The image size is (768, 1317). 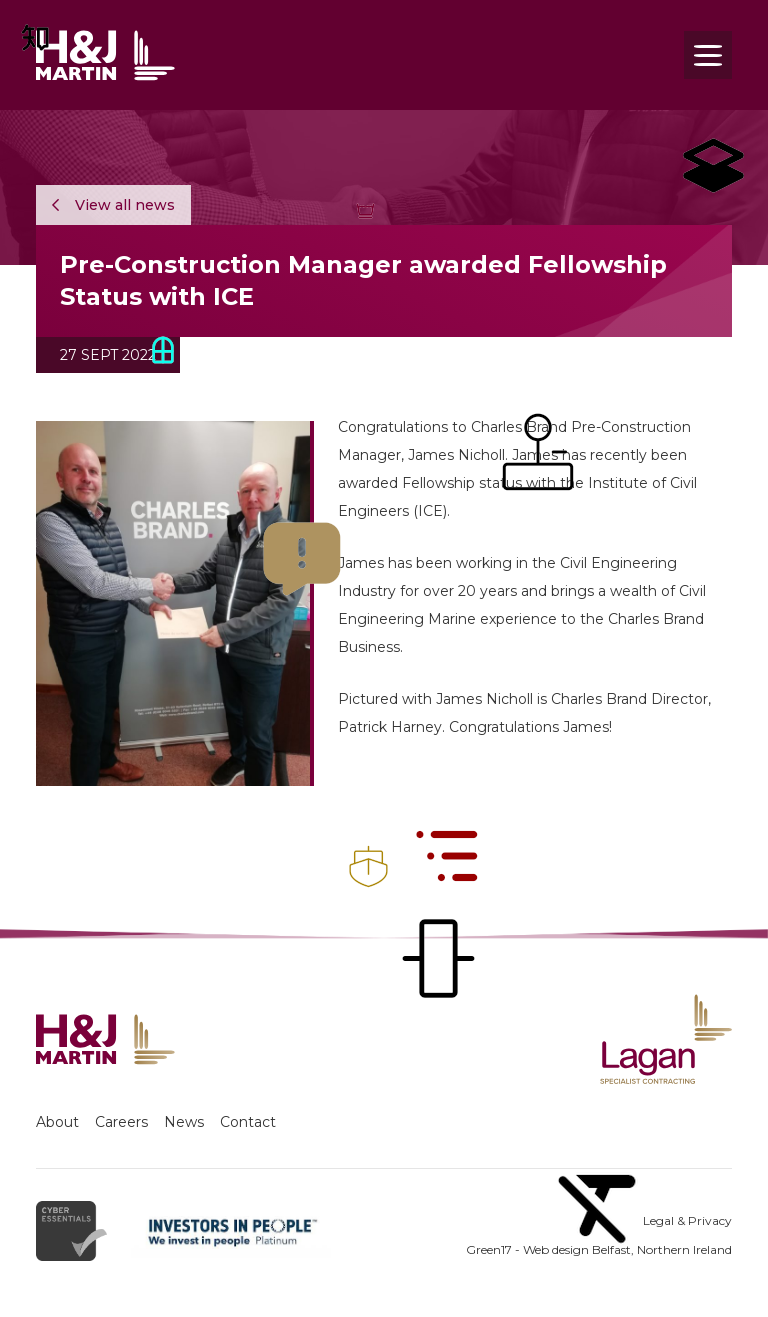 What do you see at coordinates (713, 165) in the screenshot?
I see `send layer backward in the stack` at bounding box center [713, 165].